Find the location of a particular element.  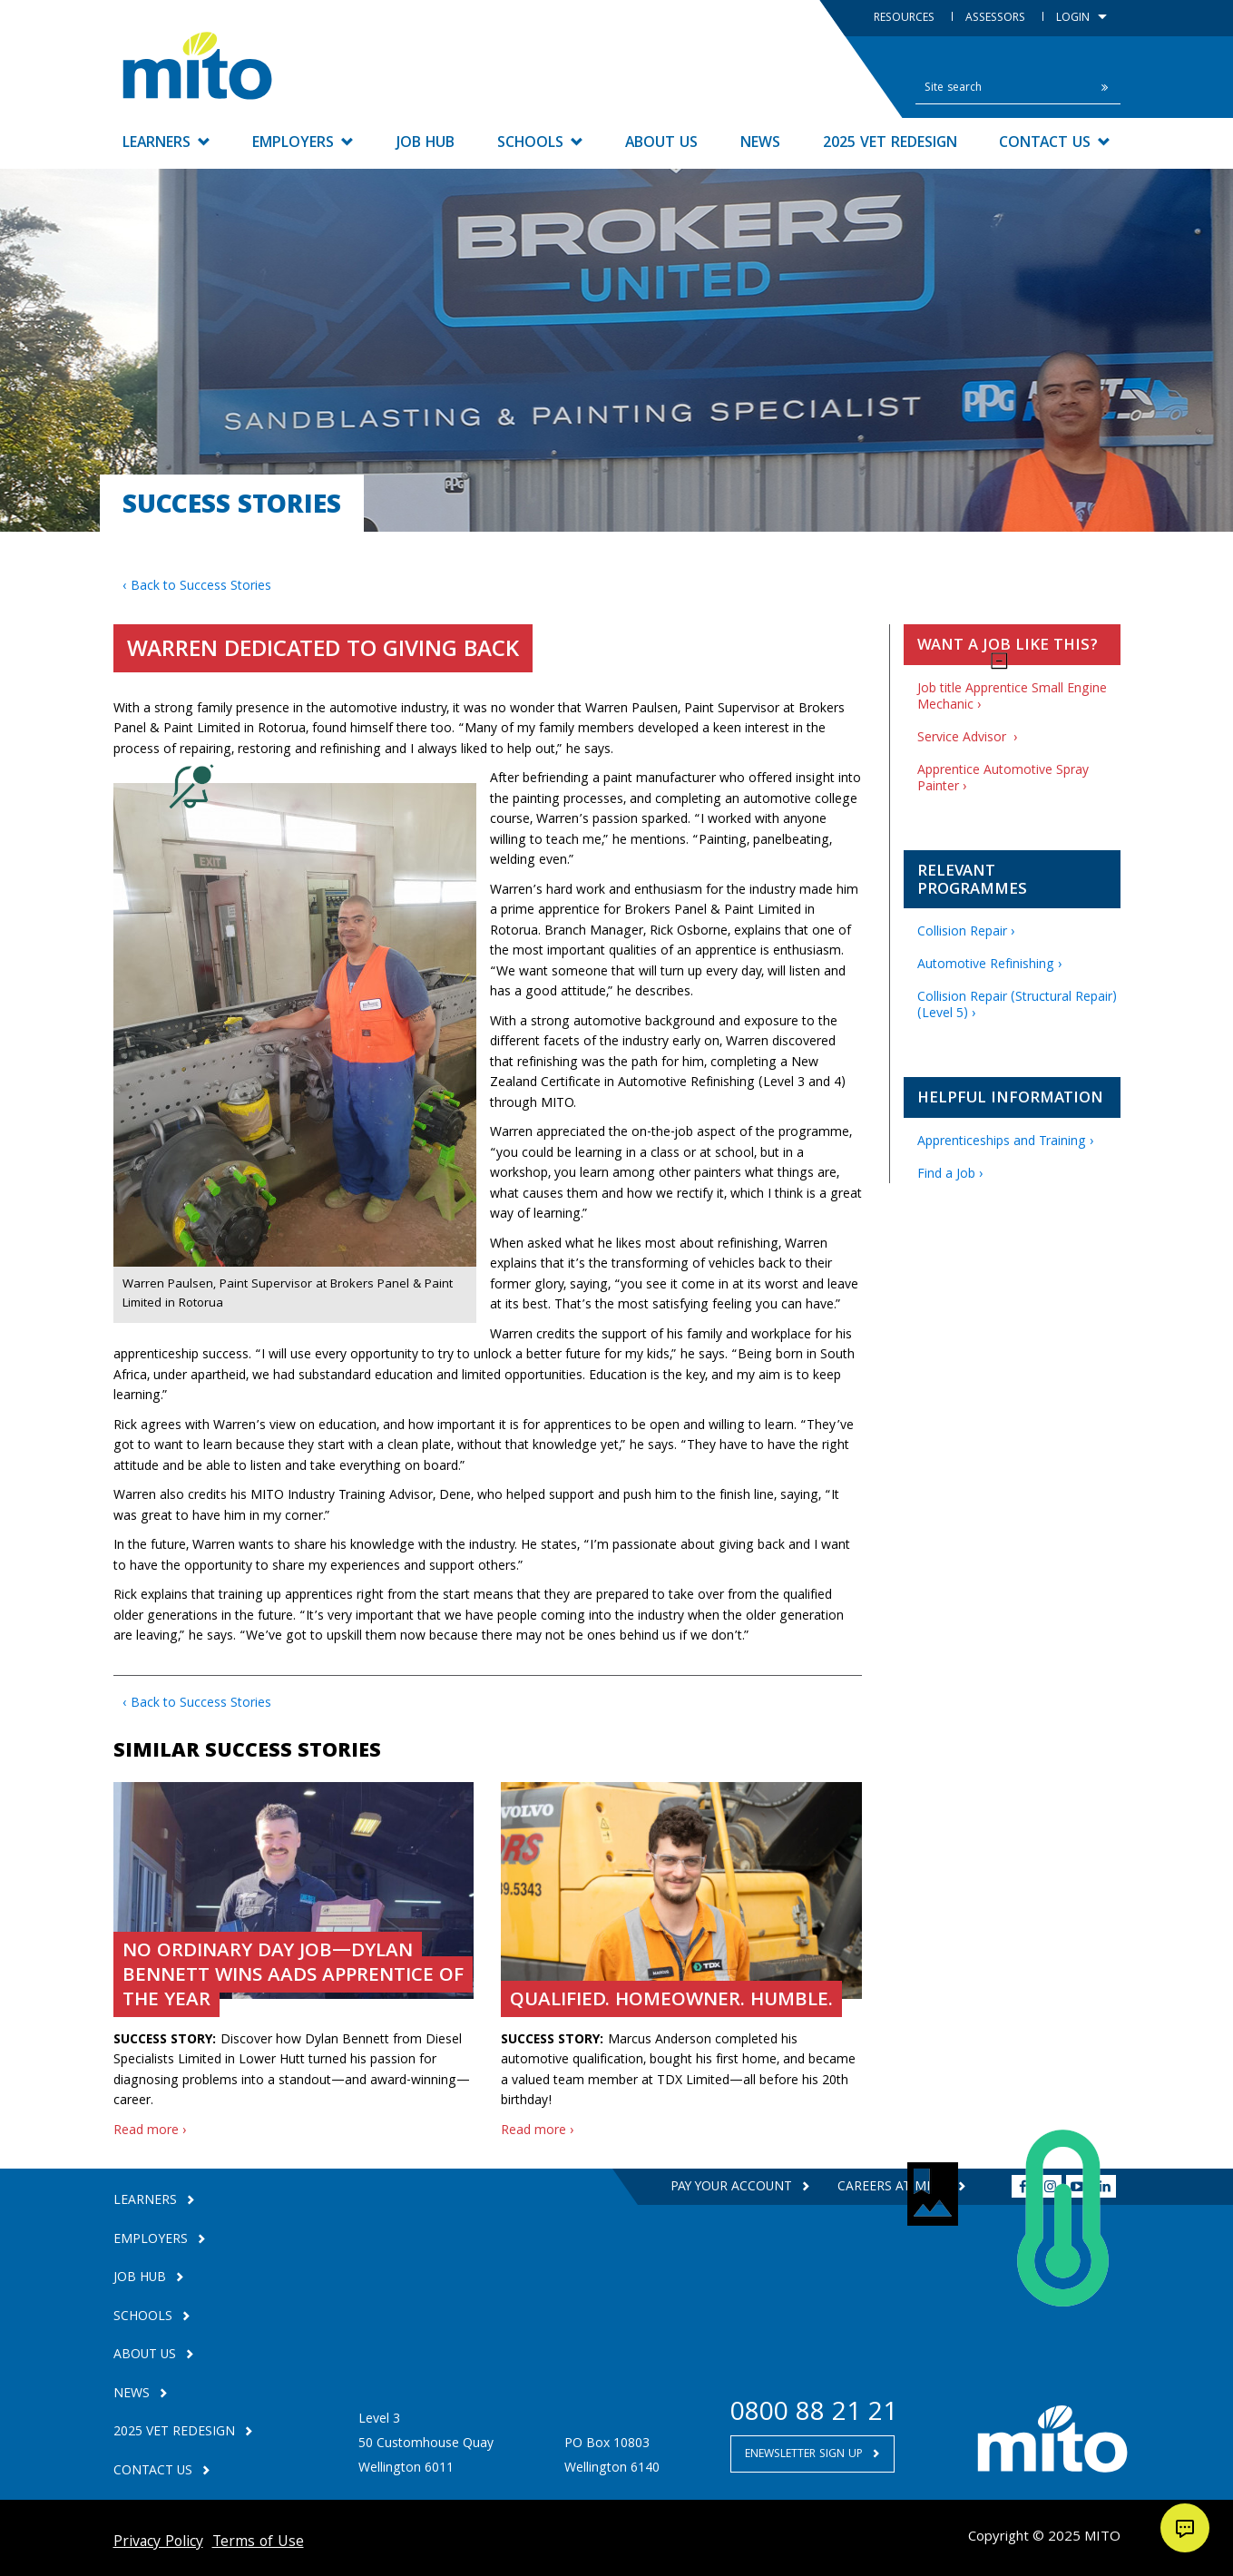

view photo album is located at coordinates (933, 2194).